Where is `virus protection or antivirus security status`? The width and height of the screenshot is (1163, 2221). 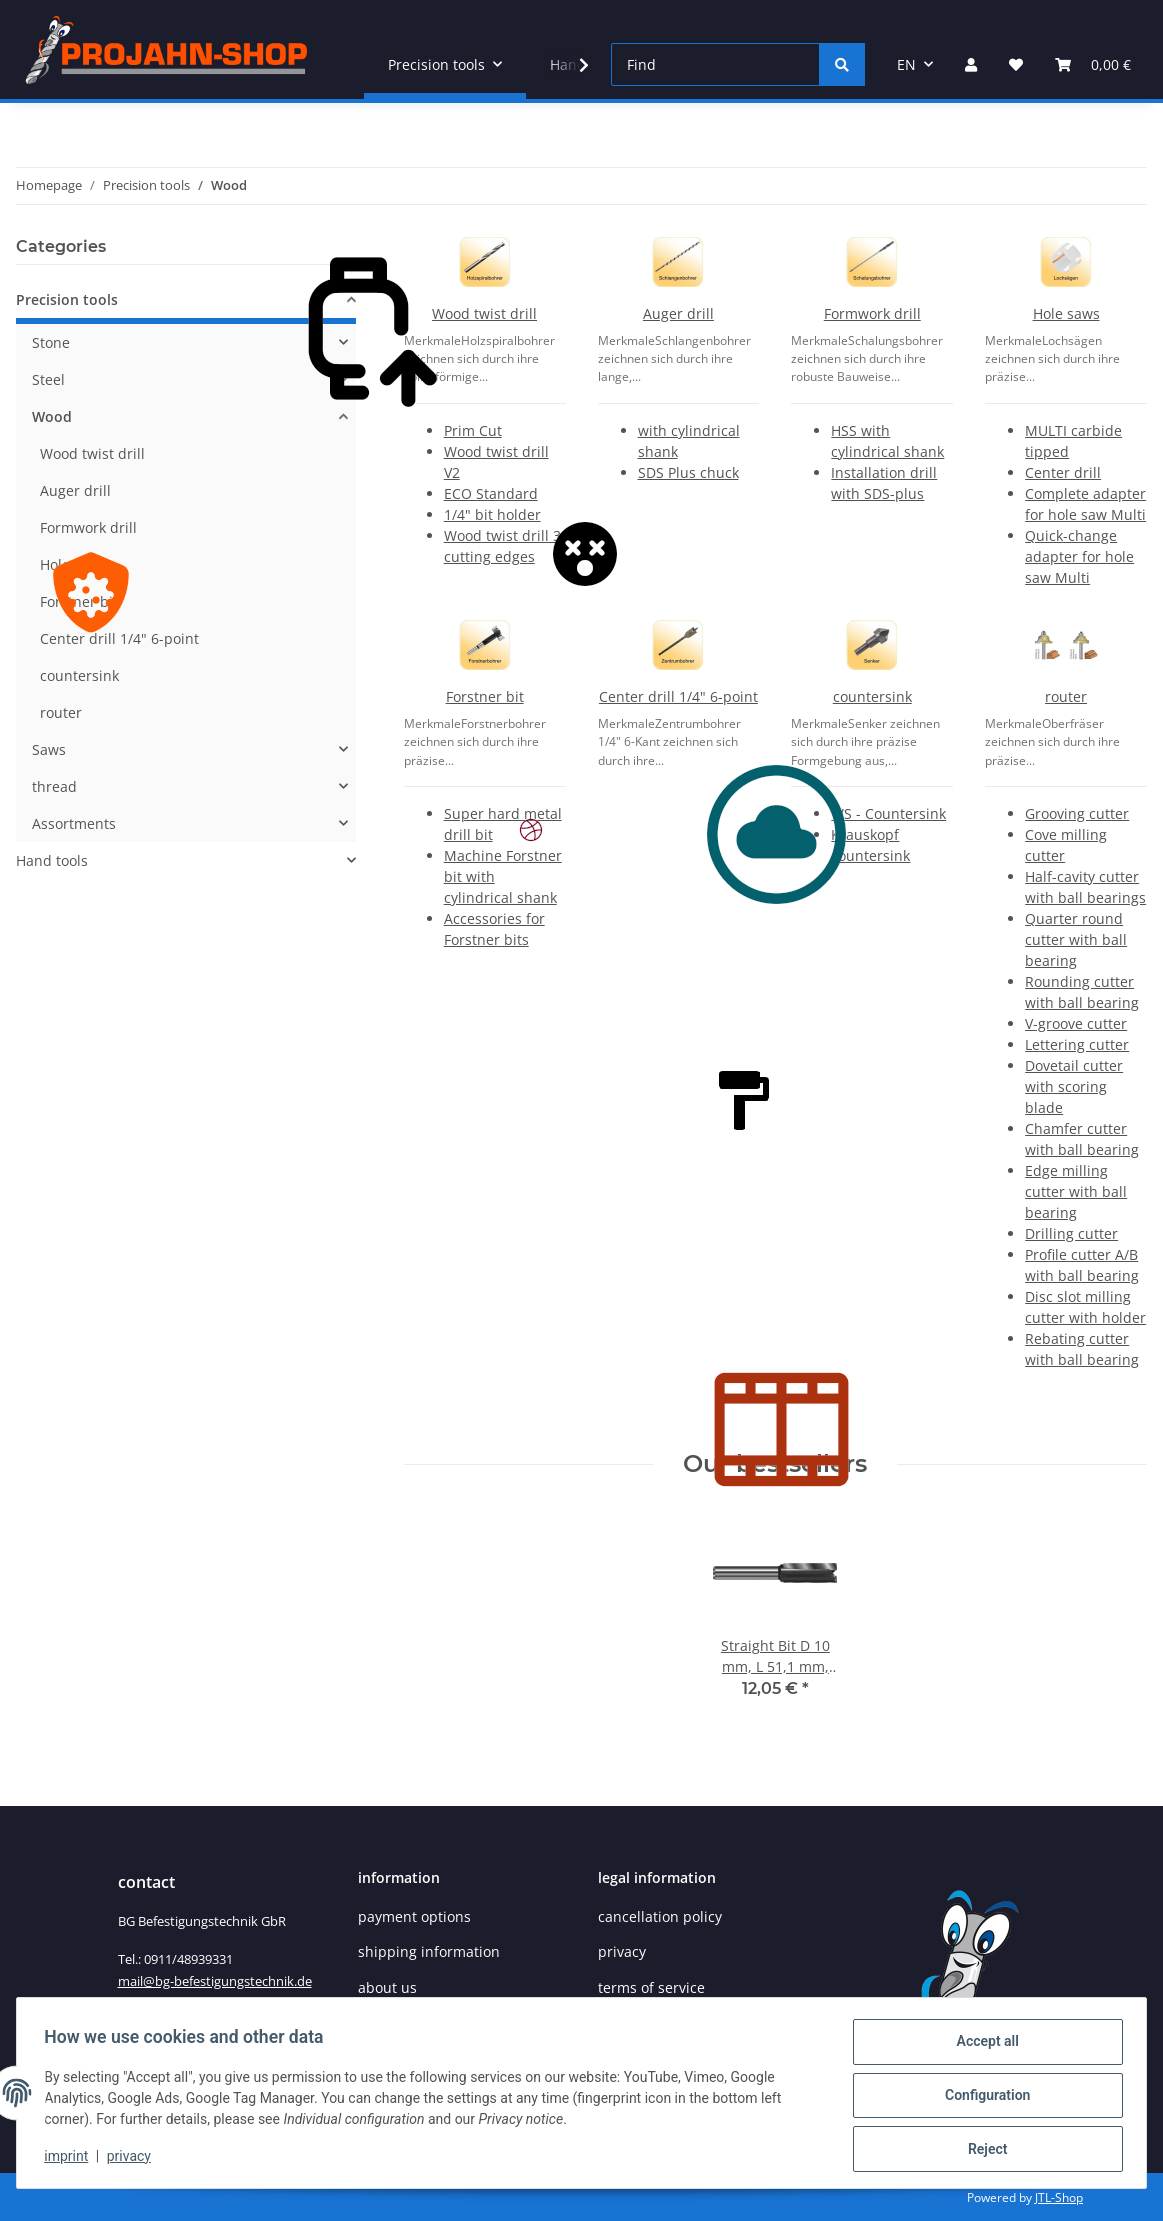 virus protection or antivirus security status is located at coordinates (93, 592).